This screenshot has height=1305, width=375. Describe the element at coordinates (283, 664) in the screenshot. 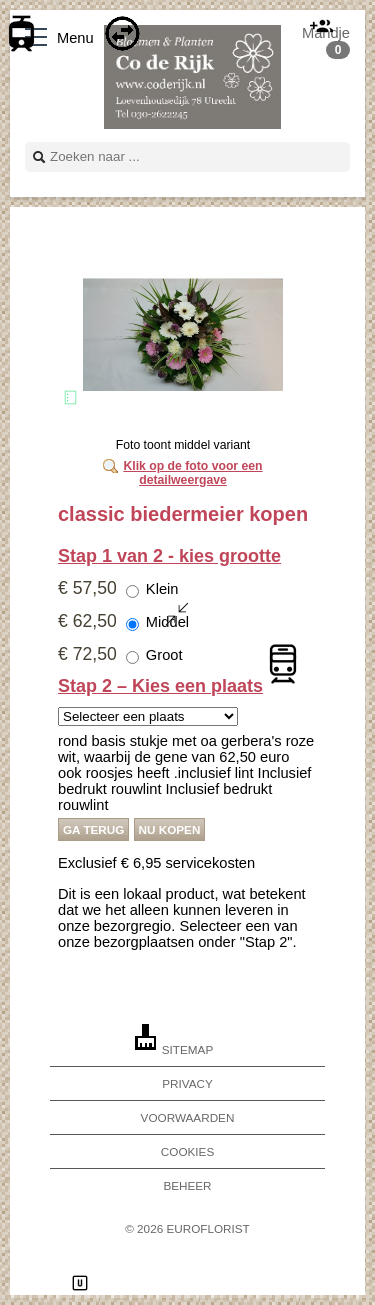

I see `view subway or metro transit options` at that location.